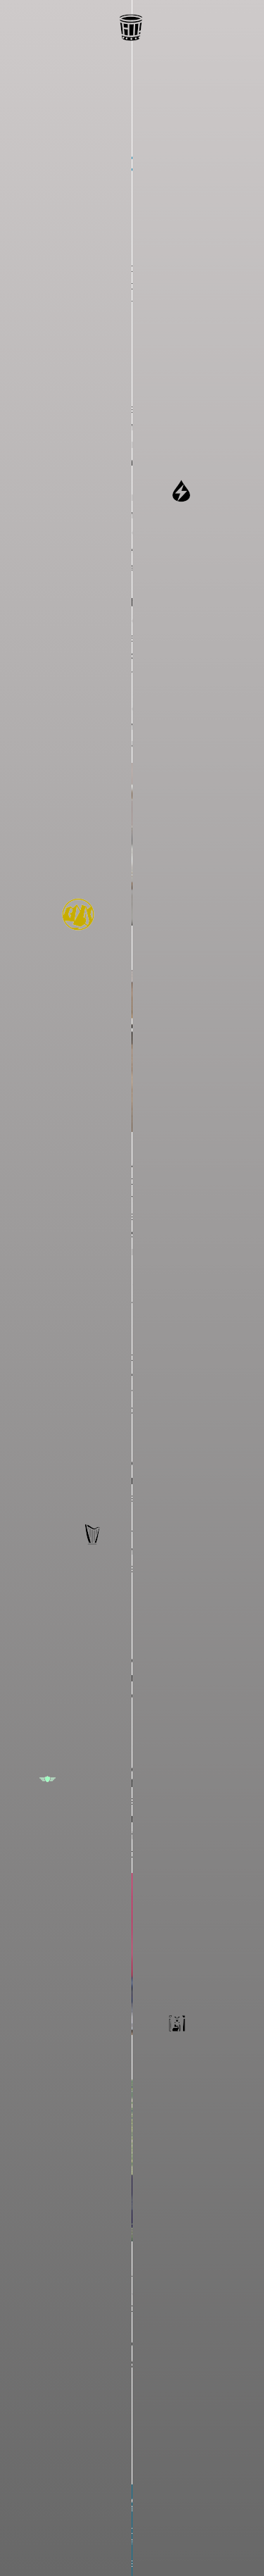  What do you see at coordinates (47, 1779) in the screenshot?
I see `air force or military aviation badge` at bounding box center [47, 1779].